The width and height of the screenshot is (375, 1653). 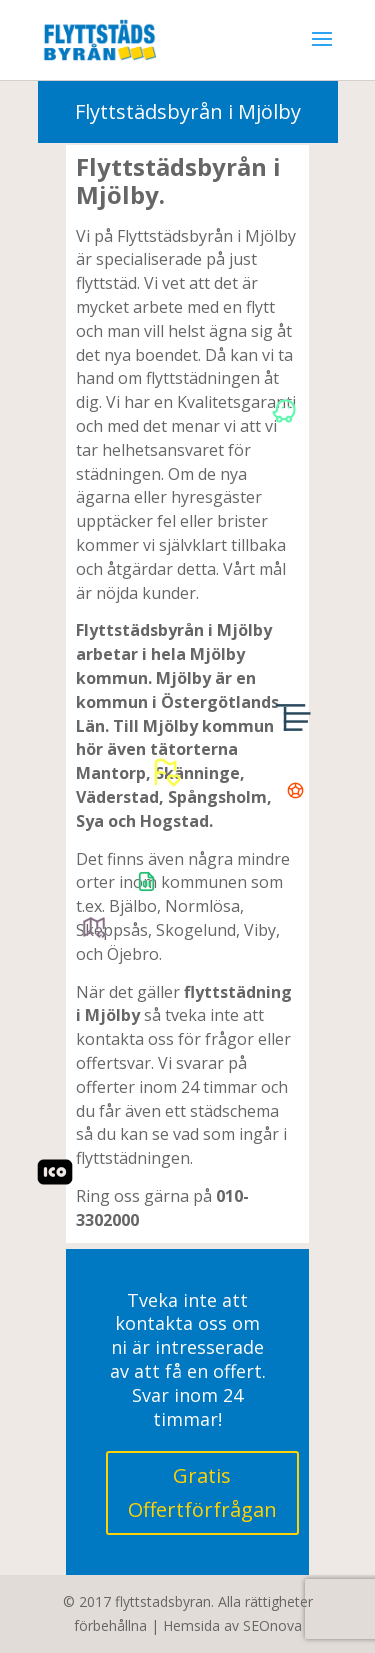 What do you see at coordinates (94, 927) in the screenshot?
I see `access map developer tools or API settings` at bounding box center [94, 927].